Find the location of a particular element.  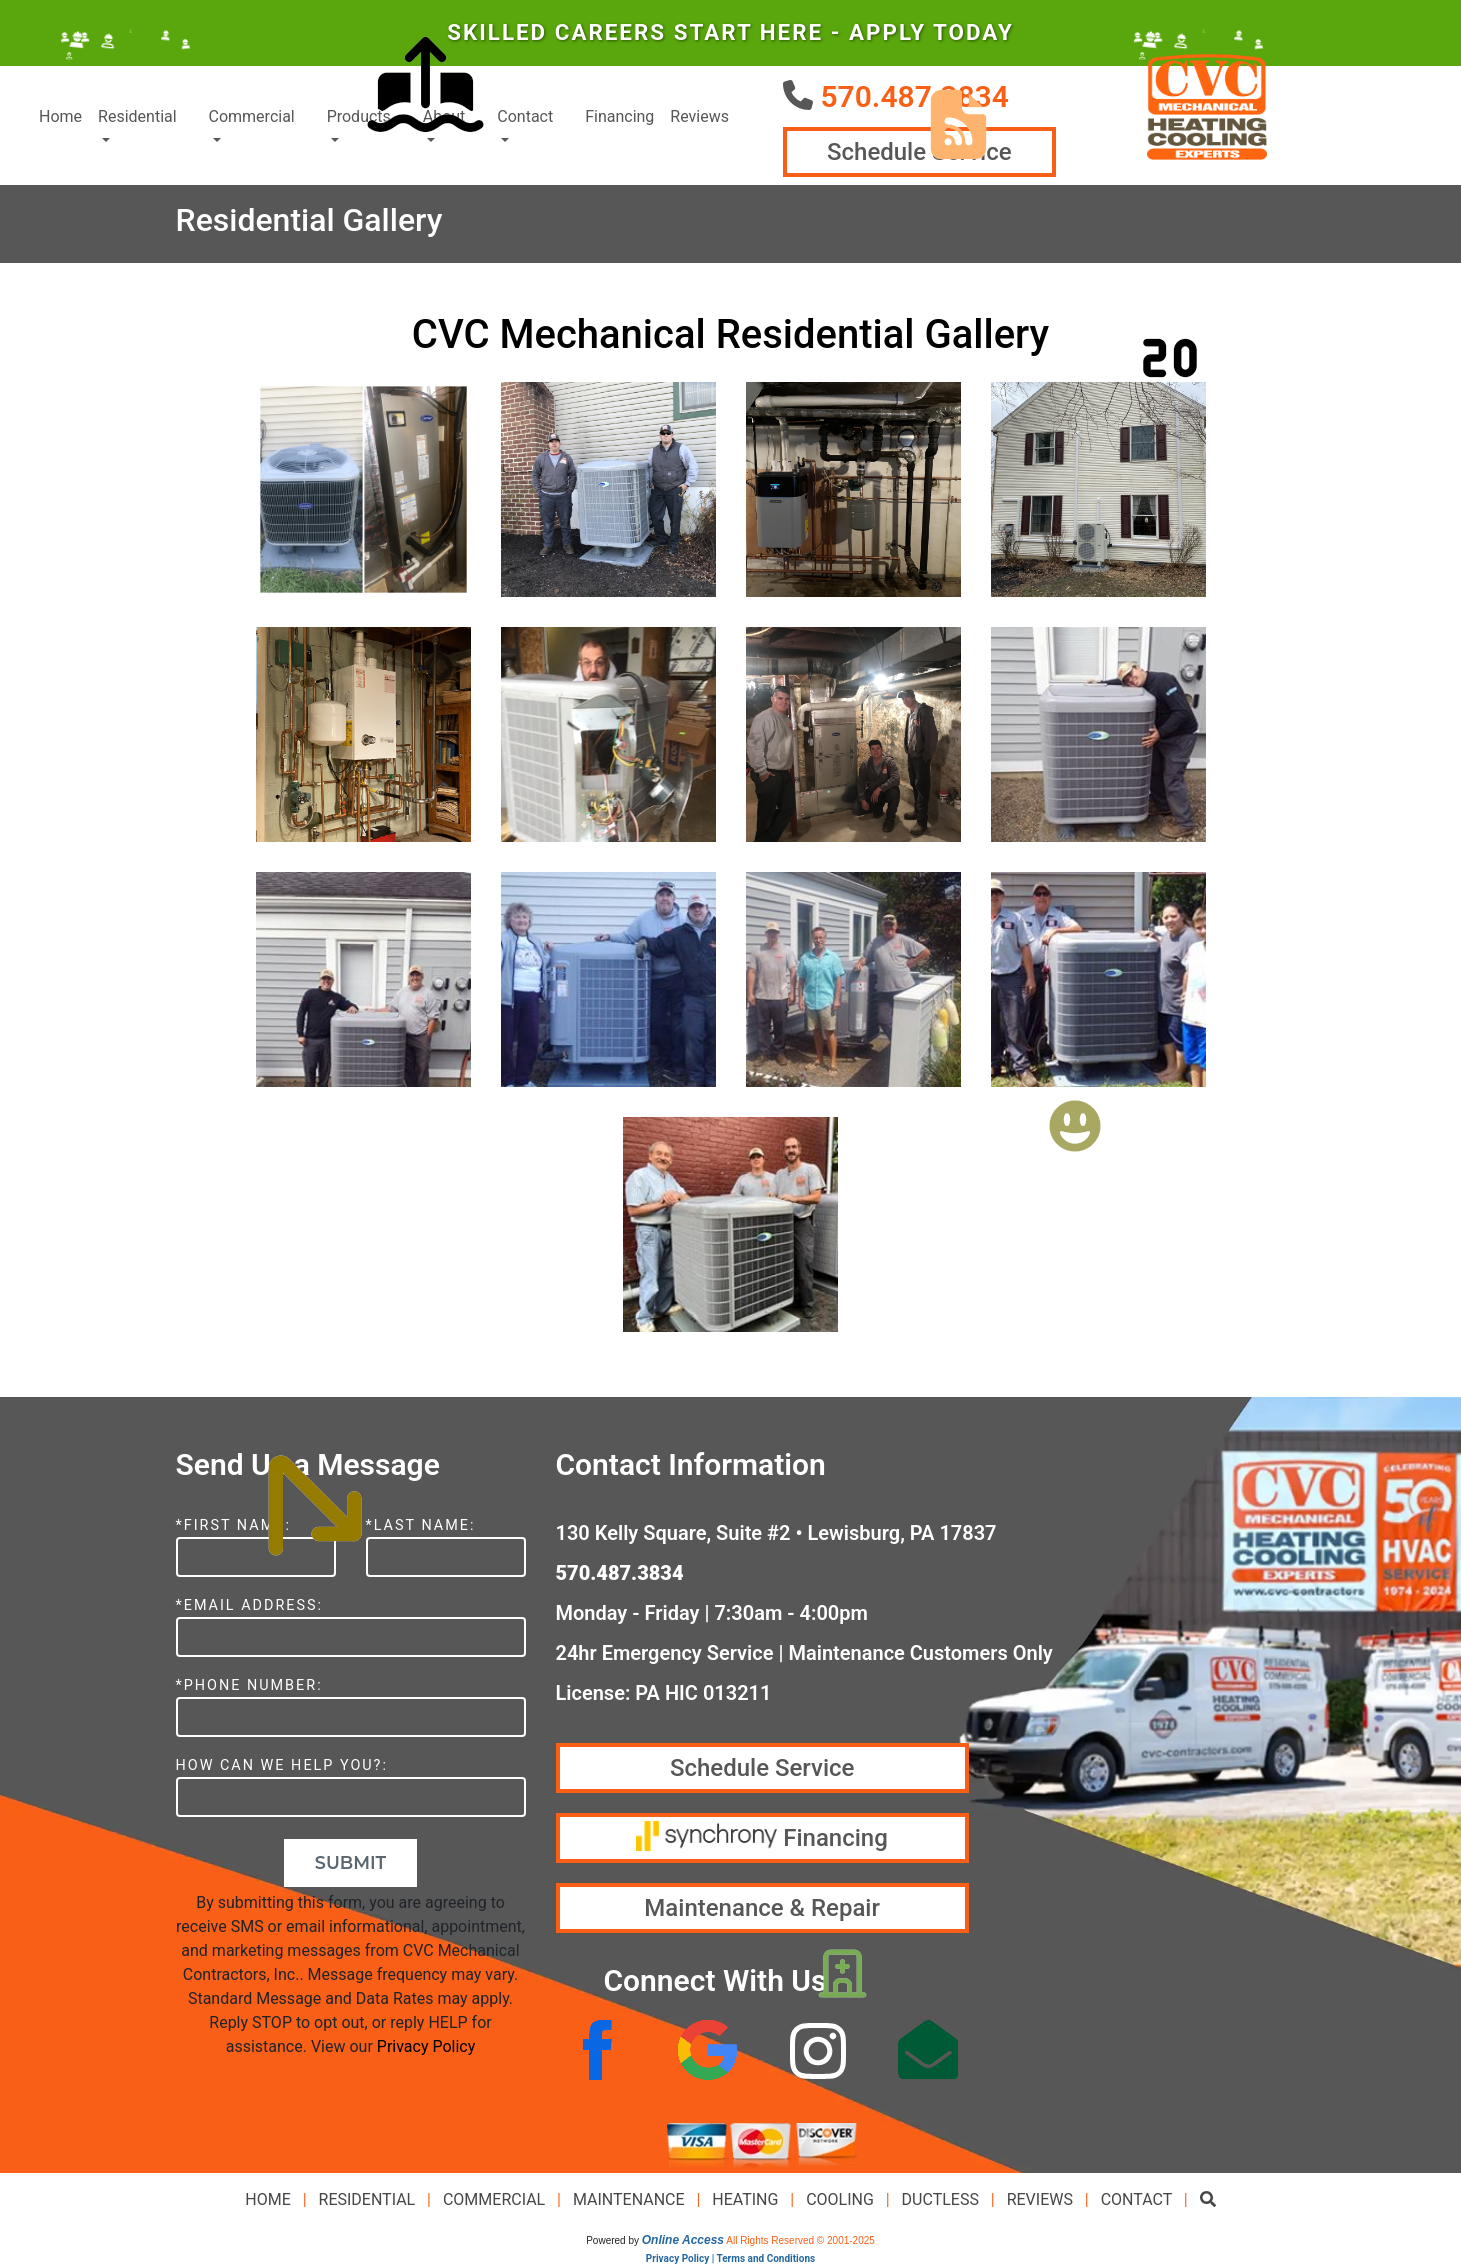

make a sharp right turn (navigation direction) is located at coordinates (311, 1505).